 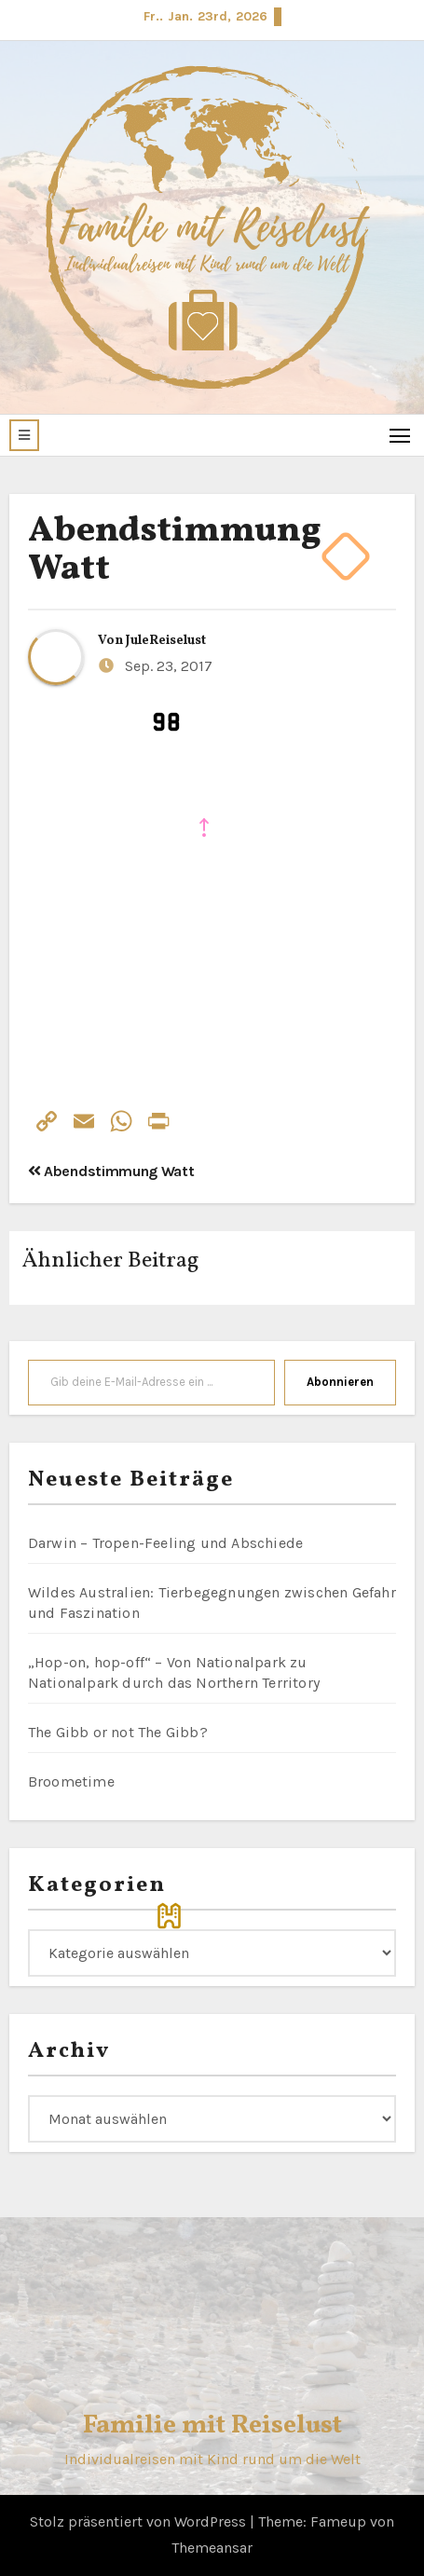 I want to click on access fortress or castle-related content, so click(x=169, y=1915).